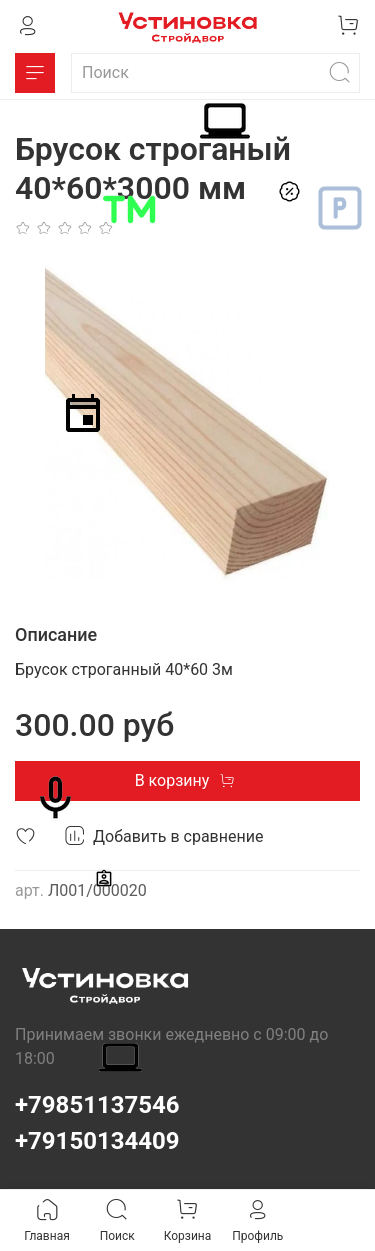 The image size is (375, 1251). Describe the element at coordinates (55, 798) in the screenshot. I see `tap to start voice input` at that location.